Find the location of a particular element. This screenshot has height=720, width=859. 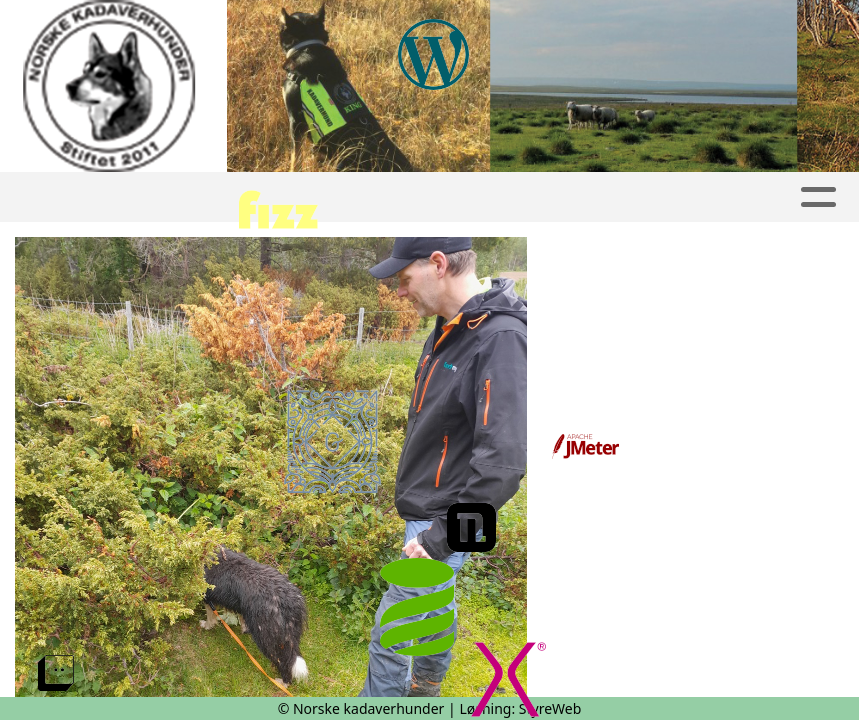

netcup web hosting service logo is located at coordinates (471, 527).